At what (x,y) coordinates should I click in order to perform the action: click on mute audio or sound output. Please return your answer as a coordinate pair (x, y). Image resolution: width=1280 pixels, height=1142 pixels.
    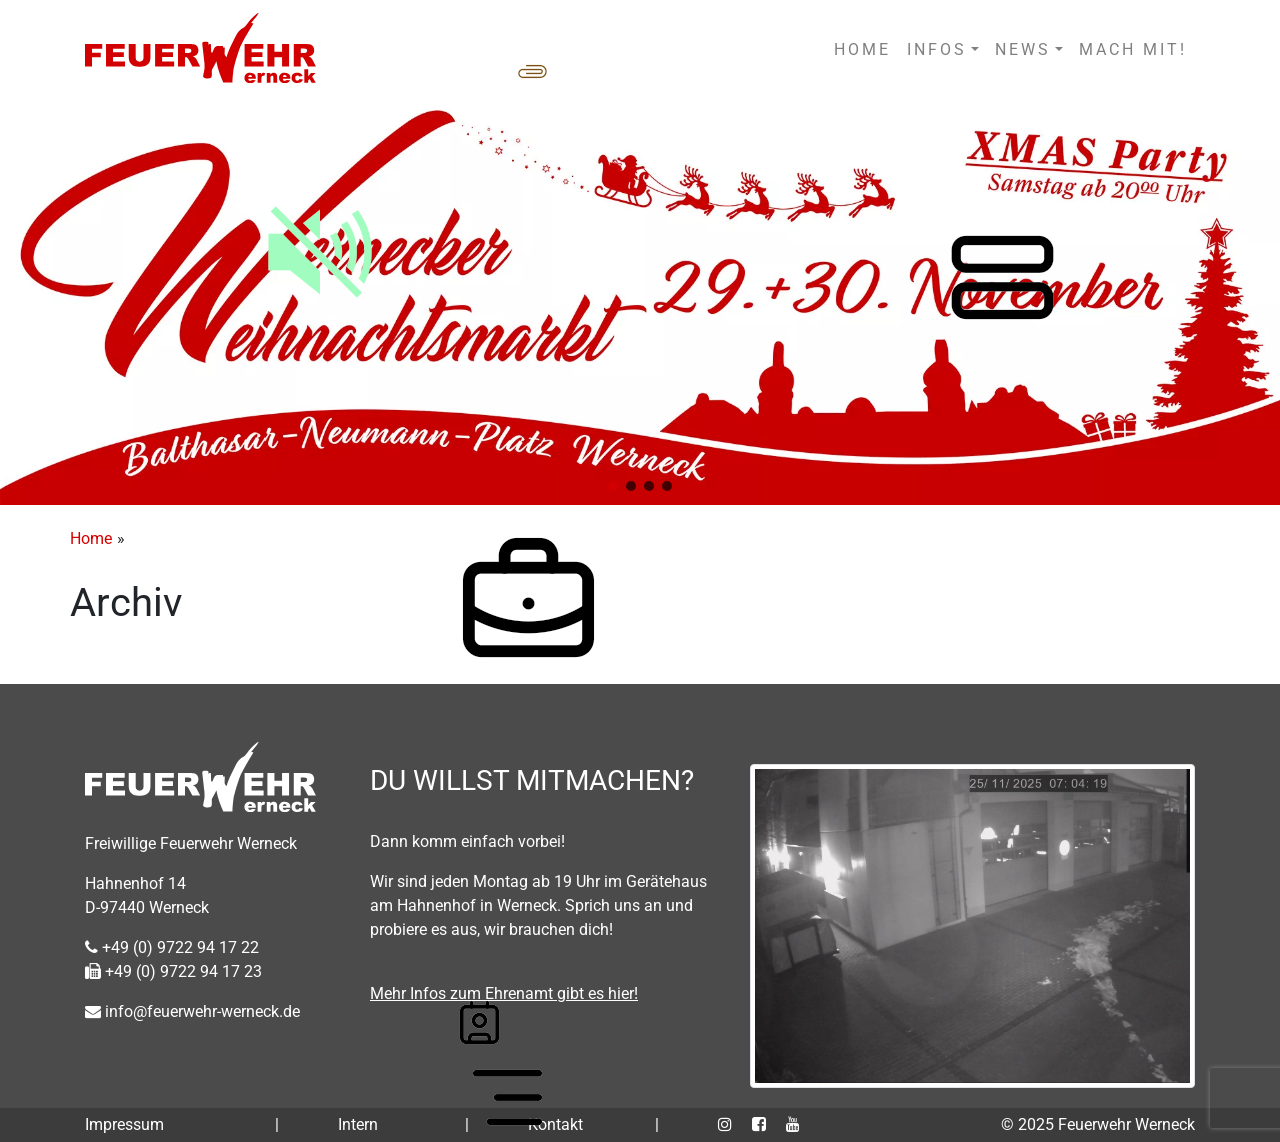
    Looking at the image, I should click on (320, 252).